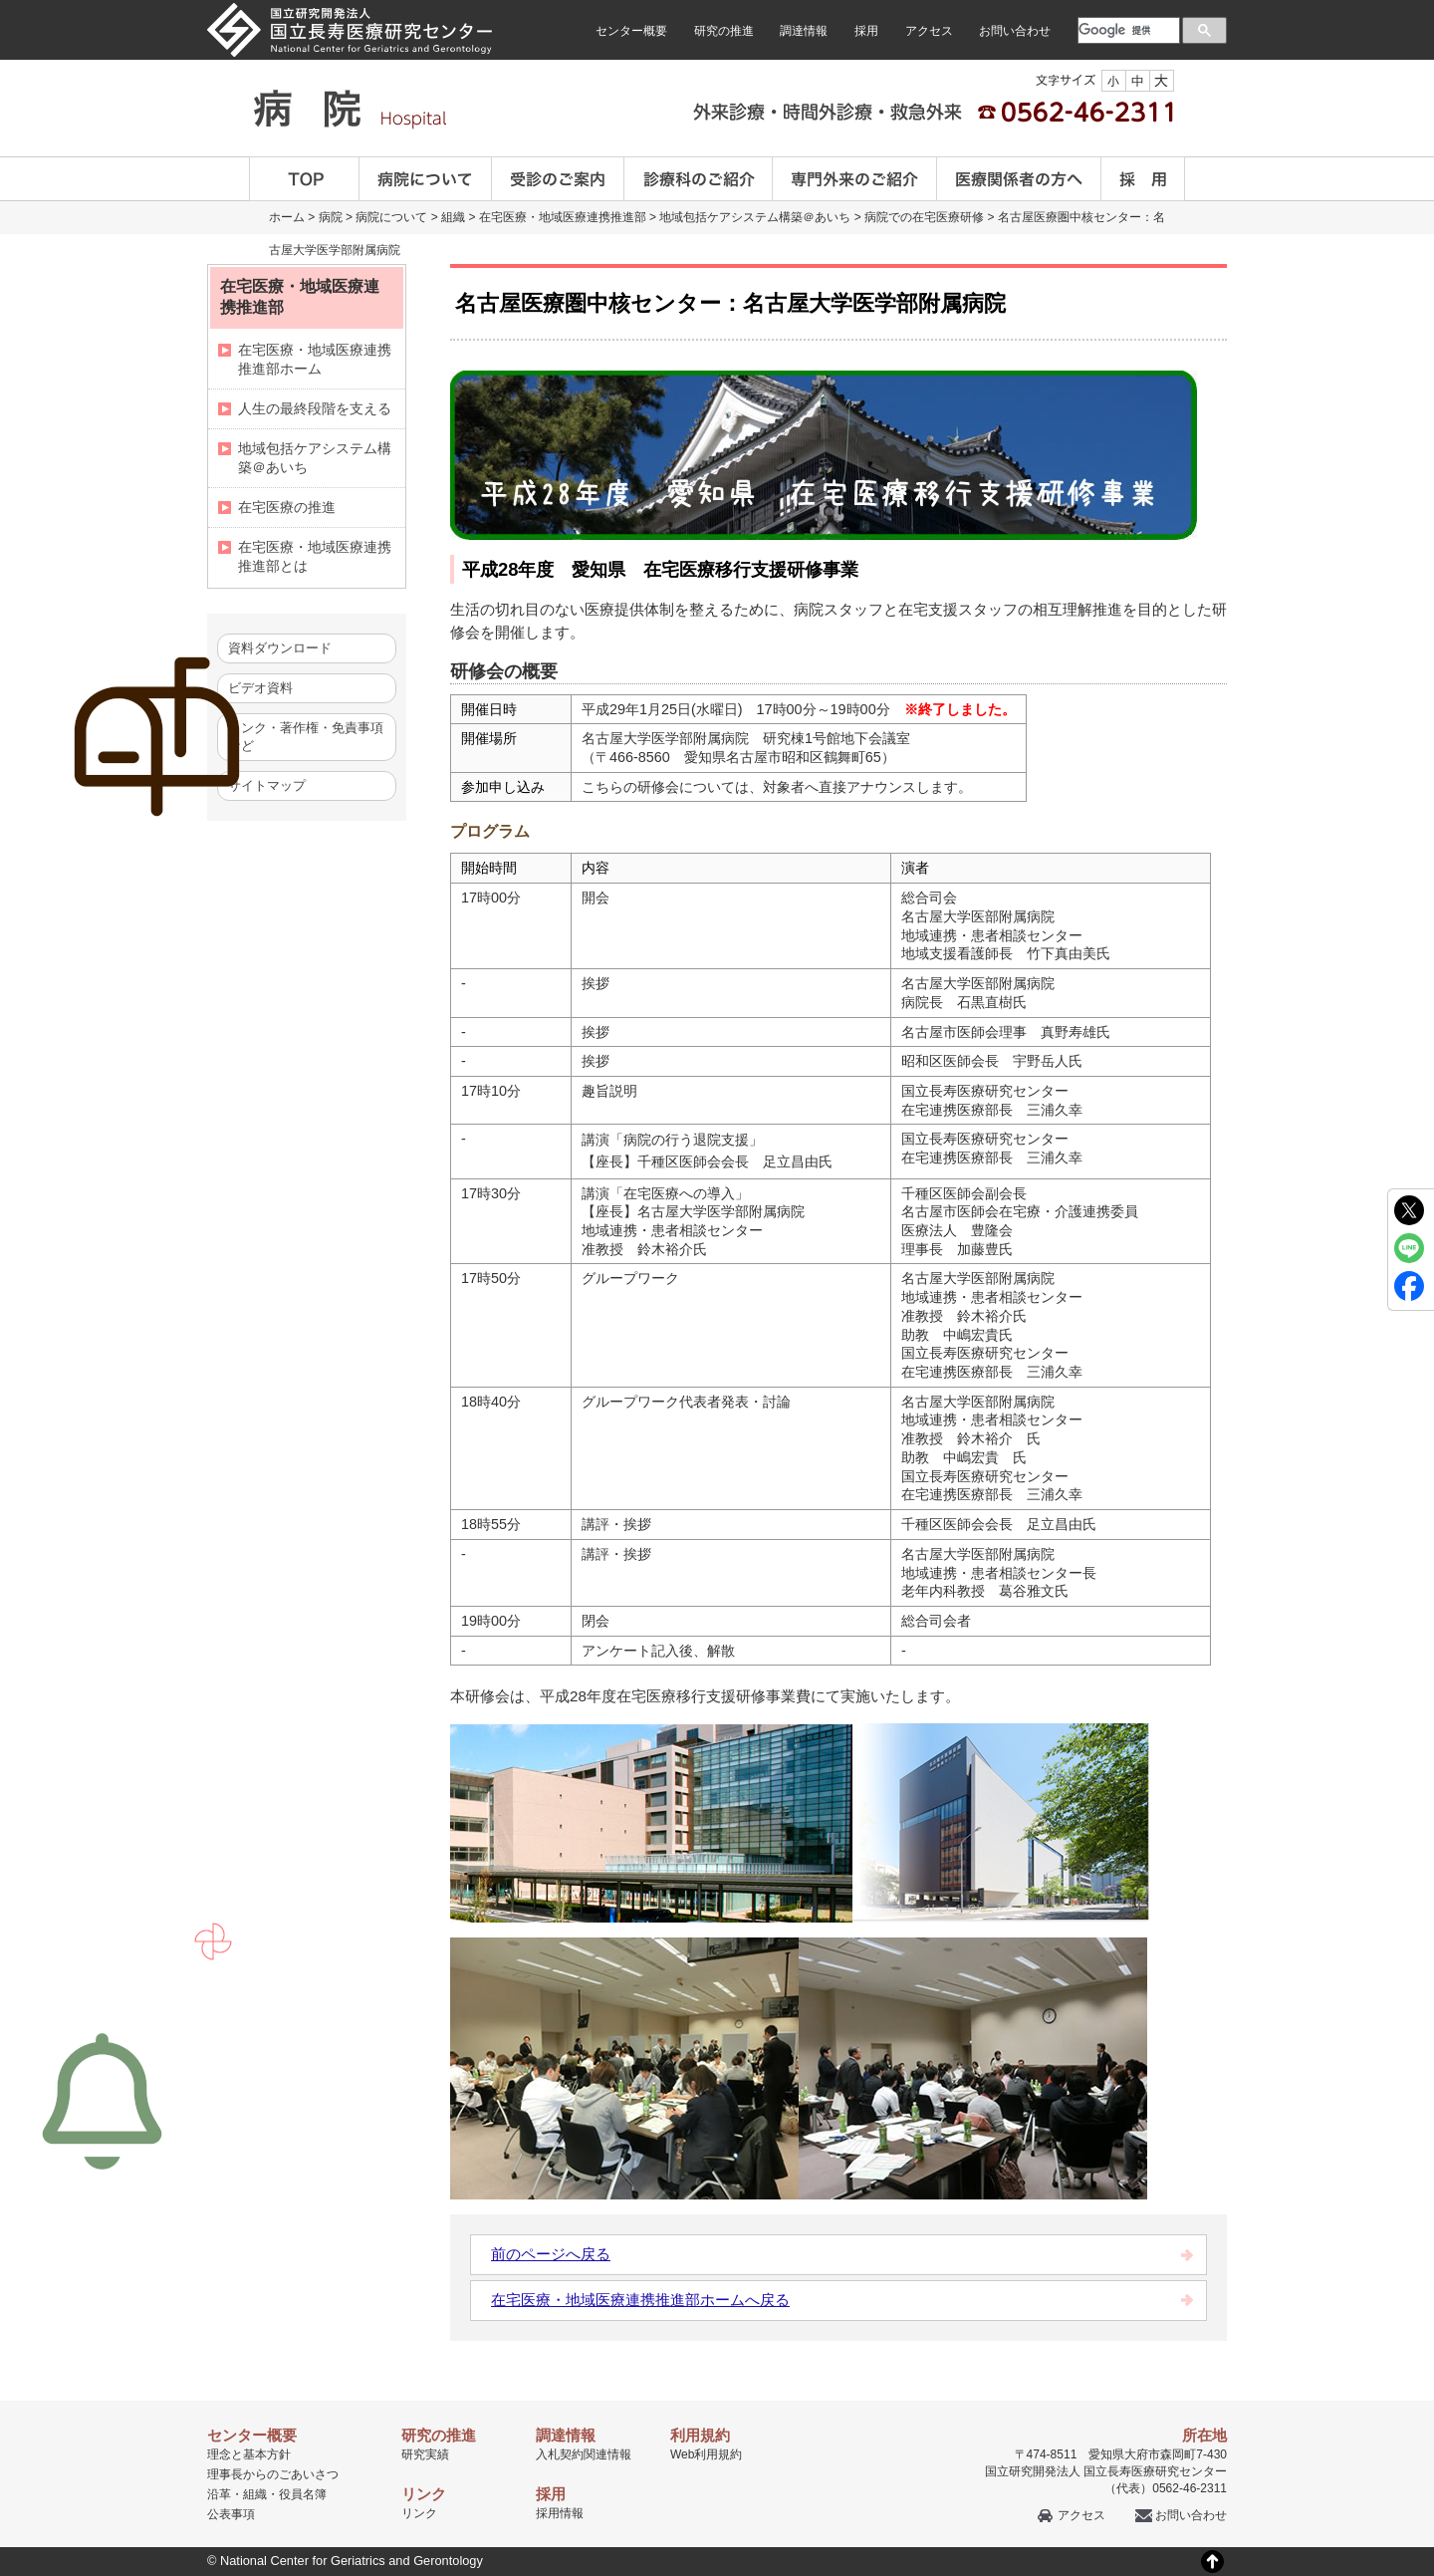  I want to click on view notifications, so click(102, 2101).